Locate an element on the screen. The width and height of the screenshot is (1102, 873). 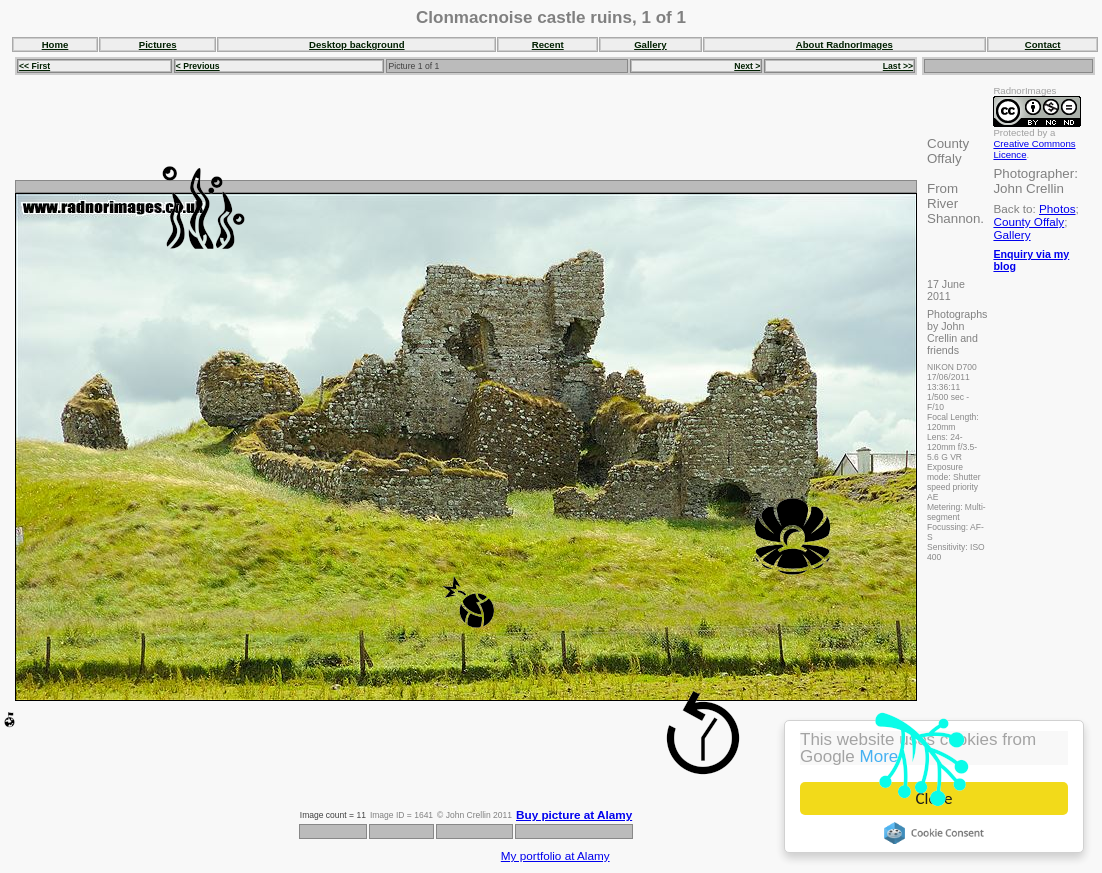
conquer or claim a planet in a strategy game is located at coordinates (9, 719).